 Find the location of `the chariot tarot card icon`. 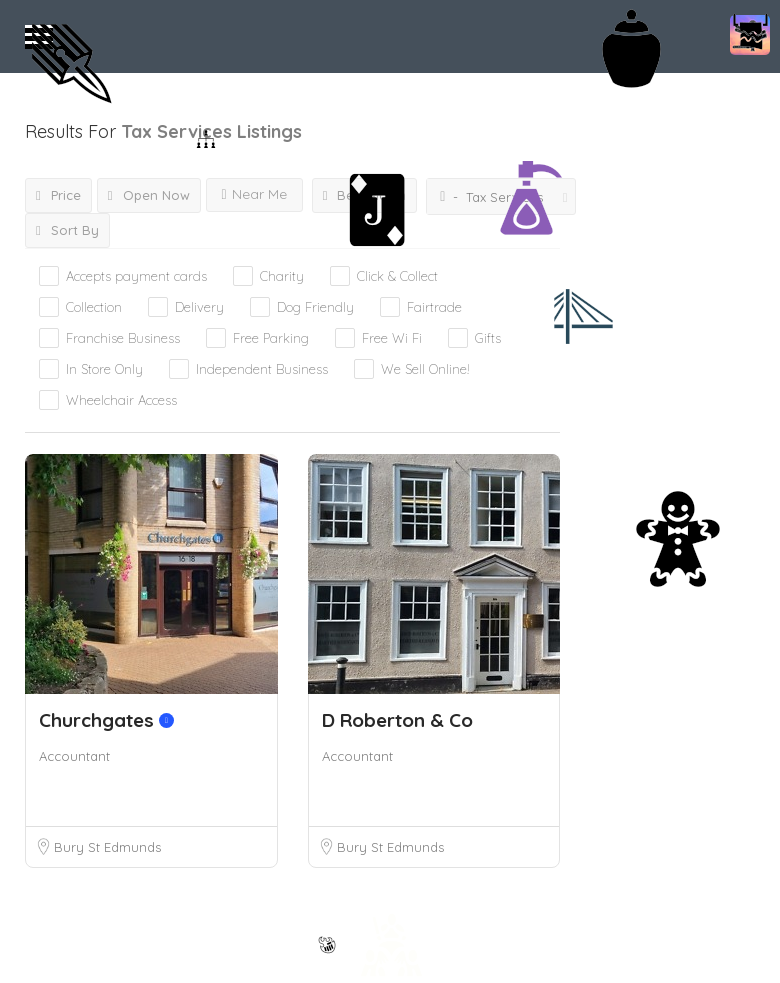

the chariot tarot card icon is located at coordinates (391, 944).